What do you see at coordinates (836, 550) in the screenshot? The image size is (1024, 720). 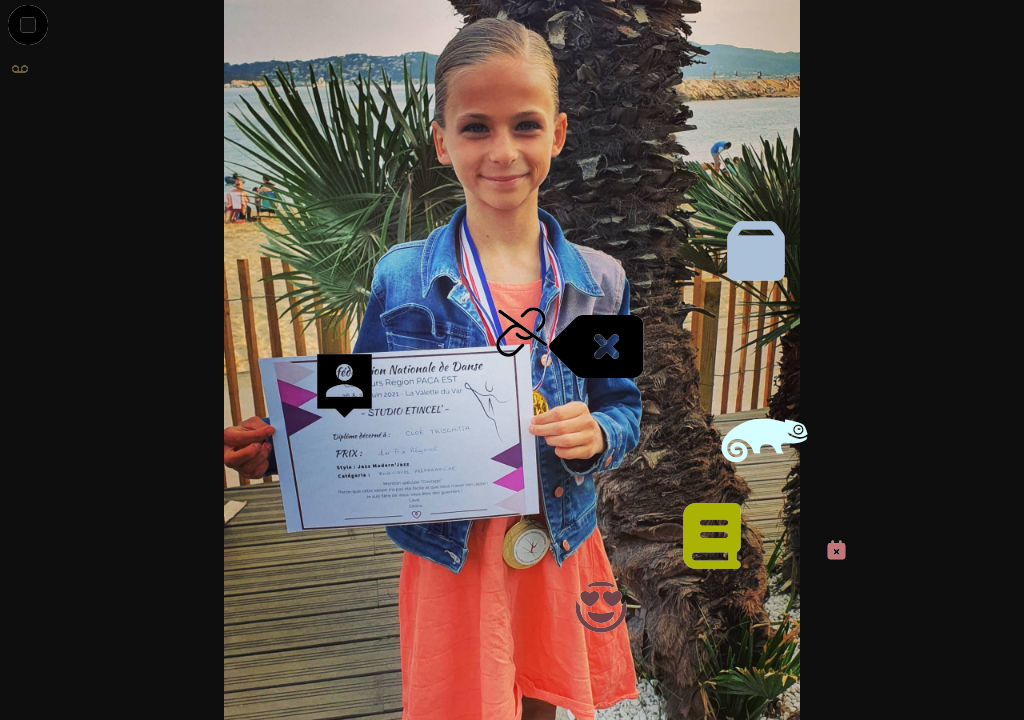 I see `cancel or remove a scheduled event` at bounding box center [836, 550].